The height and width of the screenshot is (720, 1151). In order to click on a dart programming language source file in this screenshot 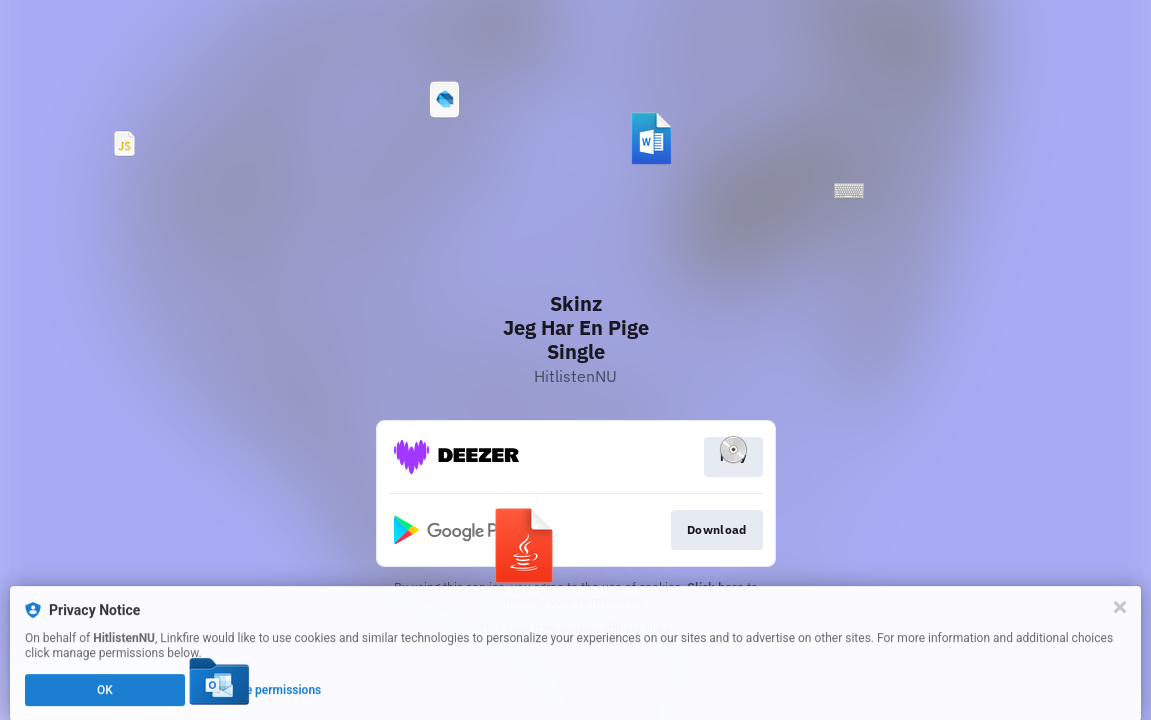, I will do `click(444, 99)`.